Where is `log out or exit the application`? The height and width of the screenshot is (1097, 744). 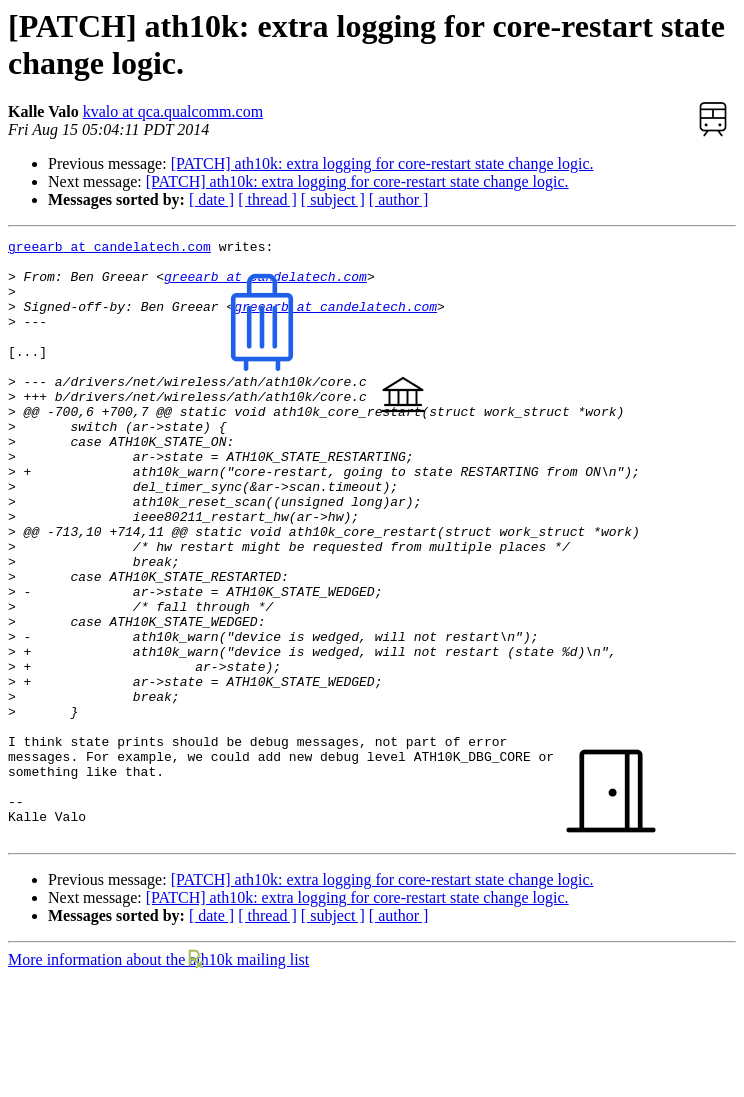
log out or exit the application is located at coordinates (611, 791).